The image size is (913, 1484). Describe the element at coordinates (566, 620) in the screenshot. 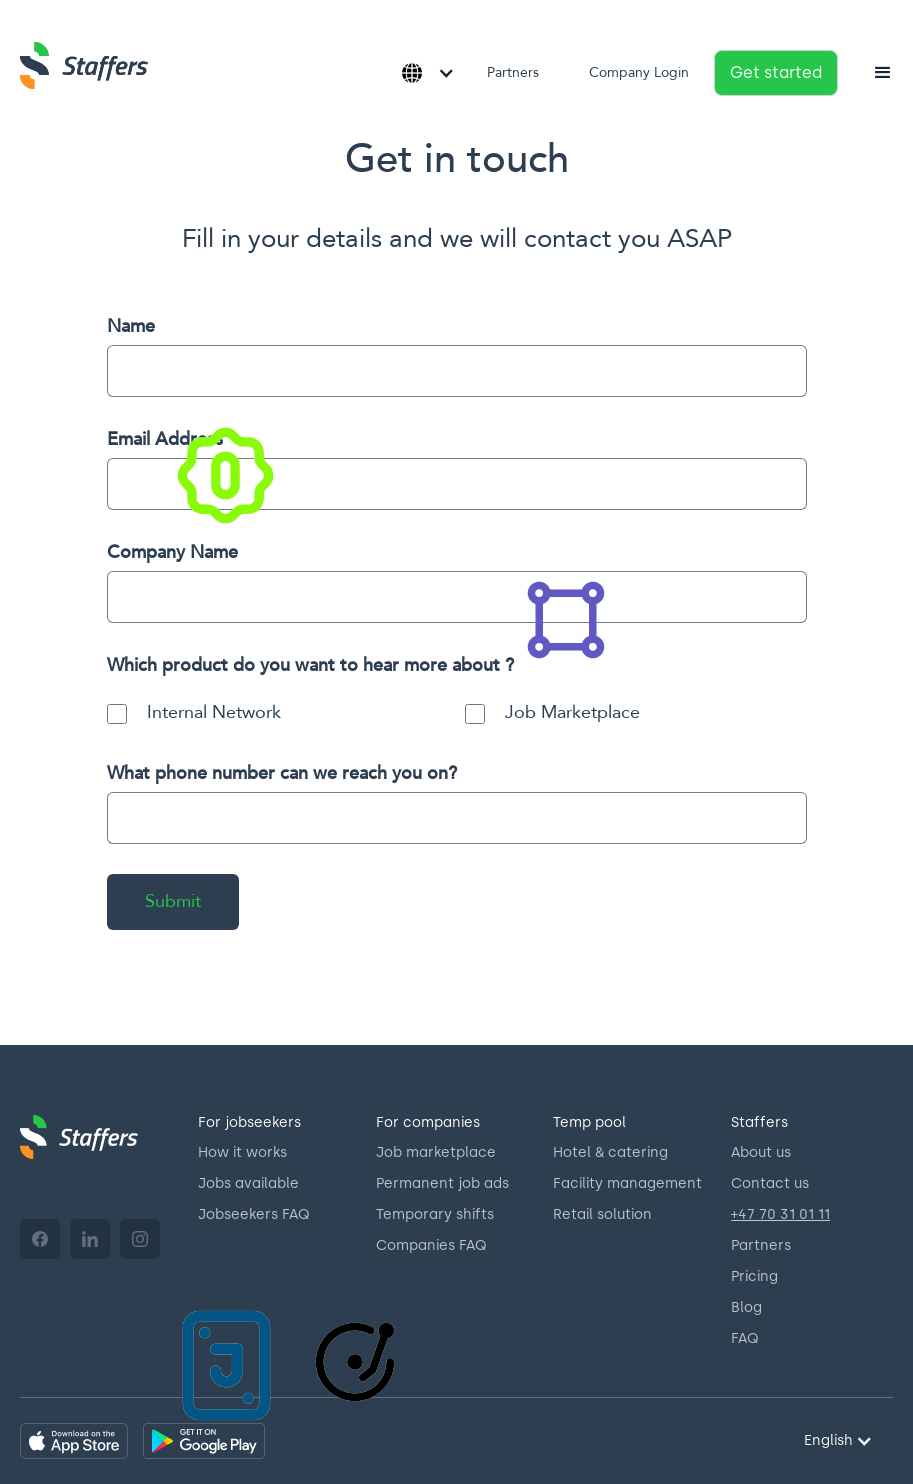

I see `access shape tools or drawing options` at that location.